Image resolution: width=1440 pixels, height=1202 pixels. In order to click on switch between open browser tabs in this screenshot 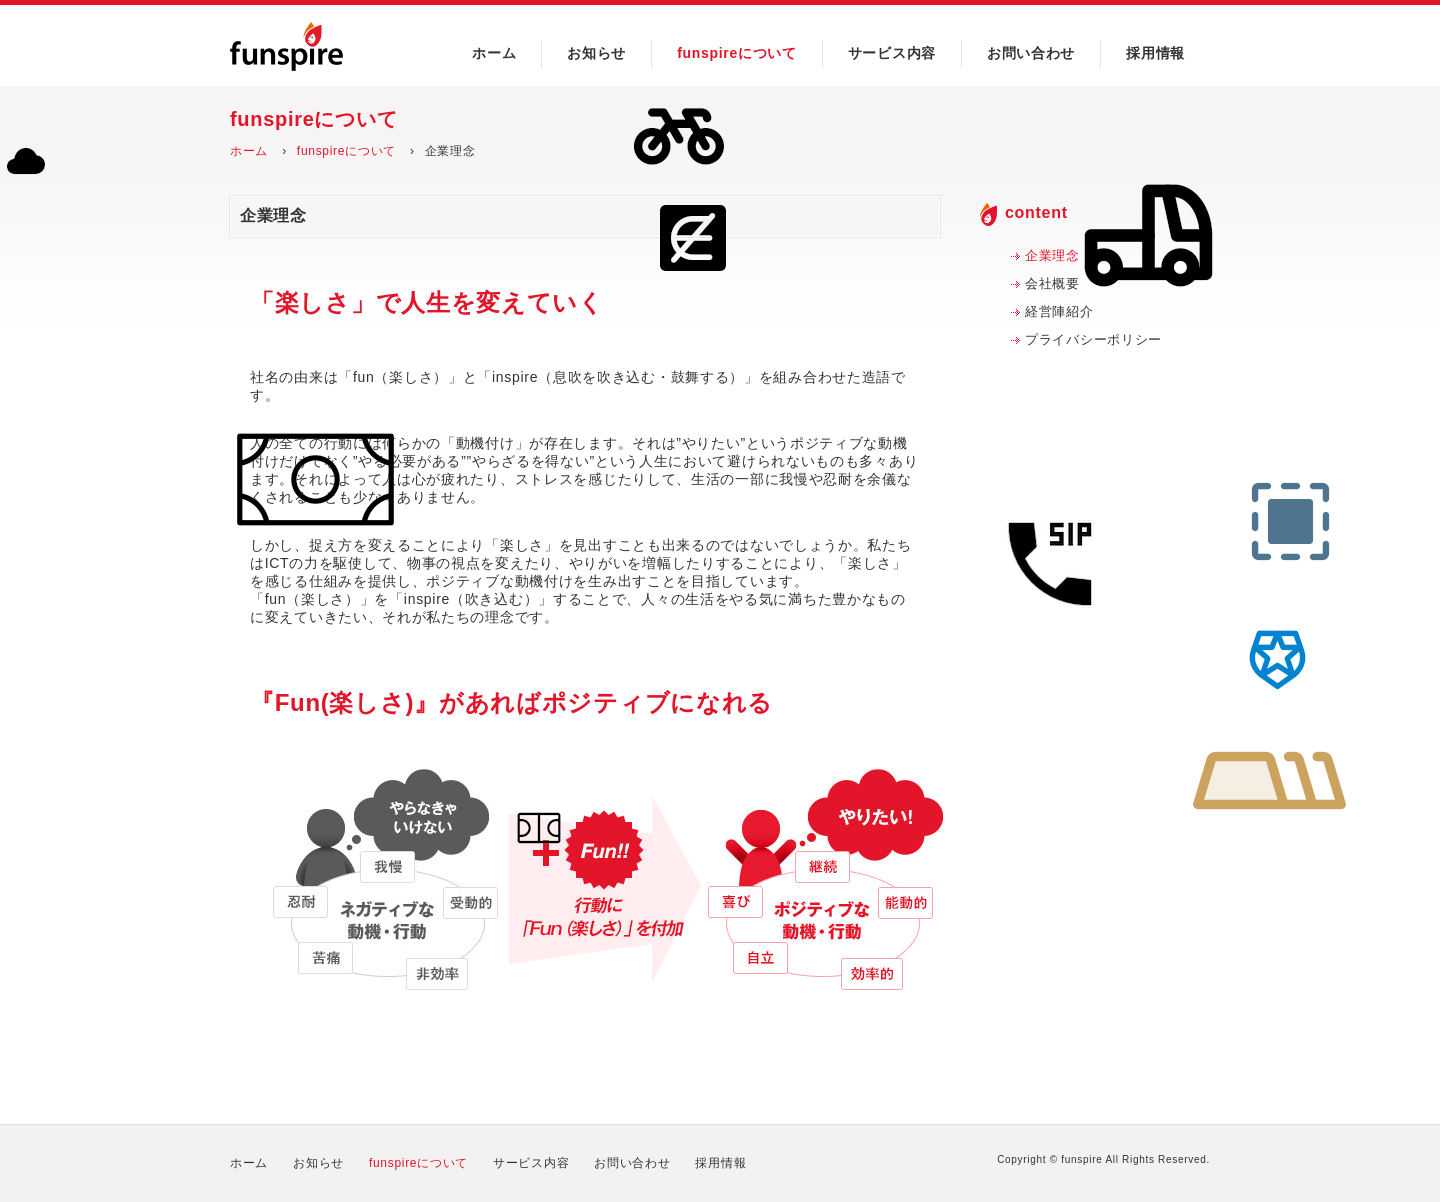, I will do `click(1269, 780)`.